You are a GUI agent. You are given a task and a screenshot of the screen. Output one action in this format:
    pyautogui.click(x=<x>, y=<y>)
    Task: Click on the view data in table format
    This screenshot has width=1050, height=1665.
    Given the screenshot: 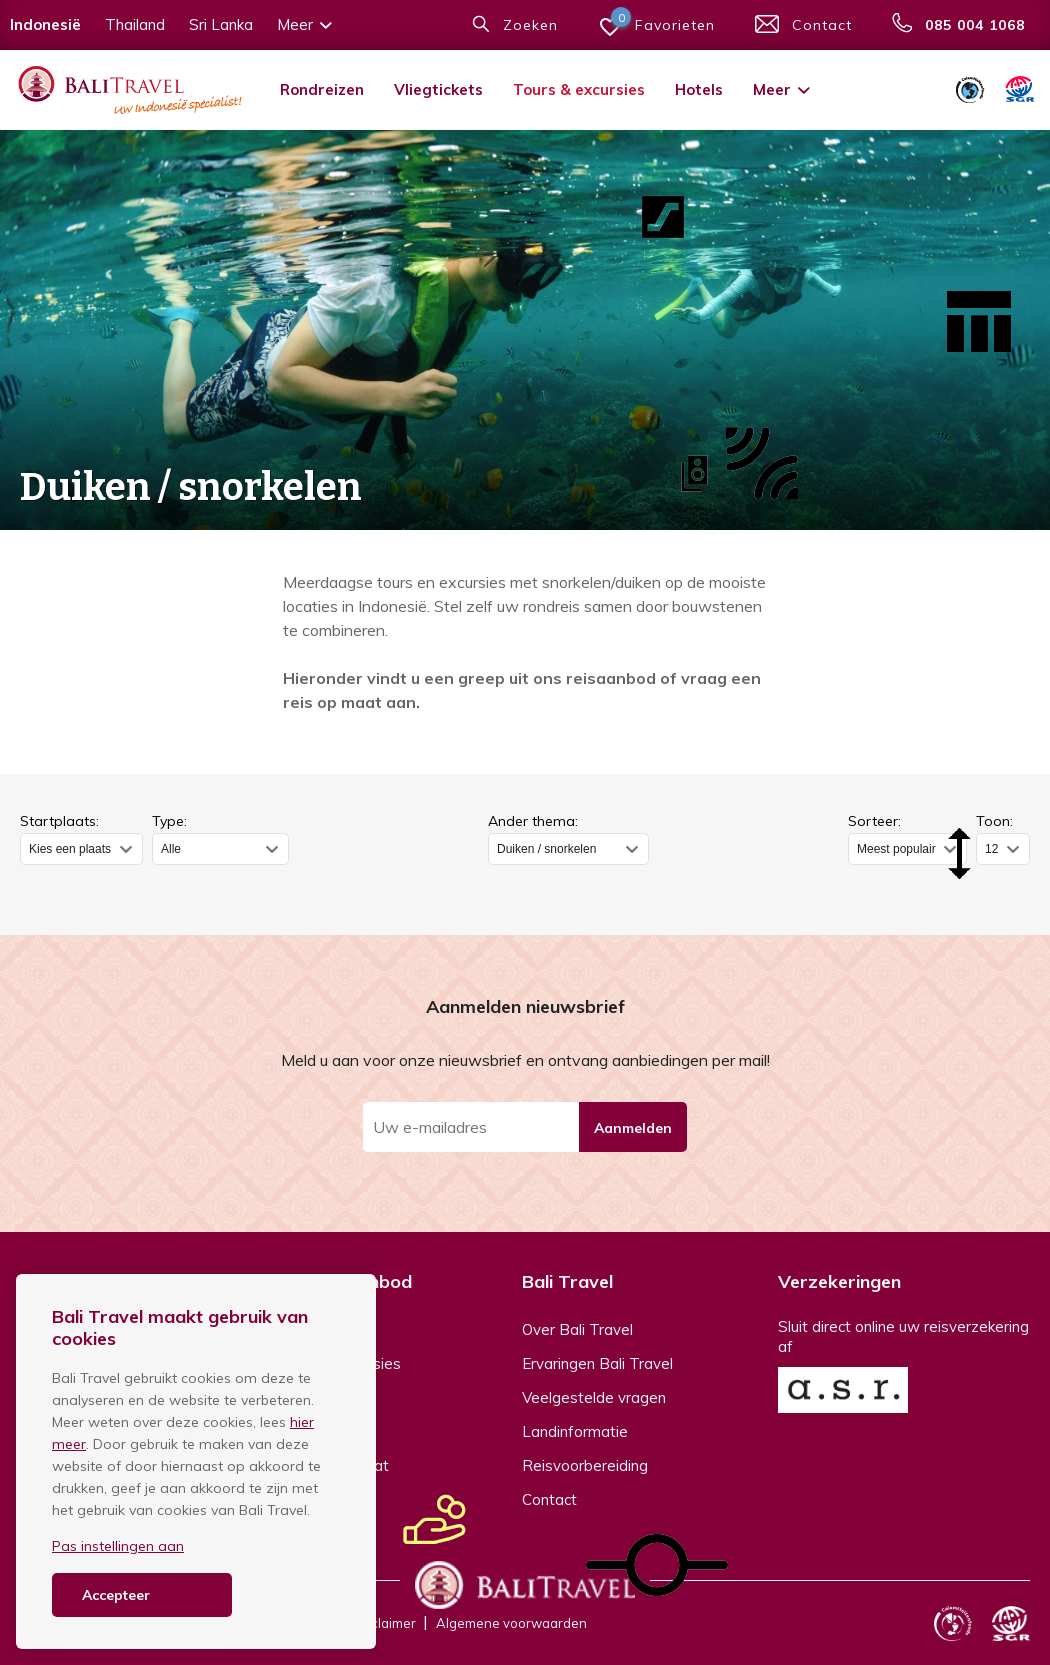 What is the action you would take?
    pyautogui.click(x=977, y=321)
    